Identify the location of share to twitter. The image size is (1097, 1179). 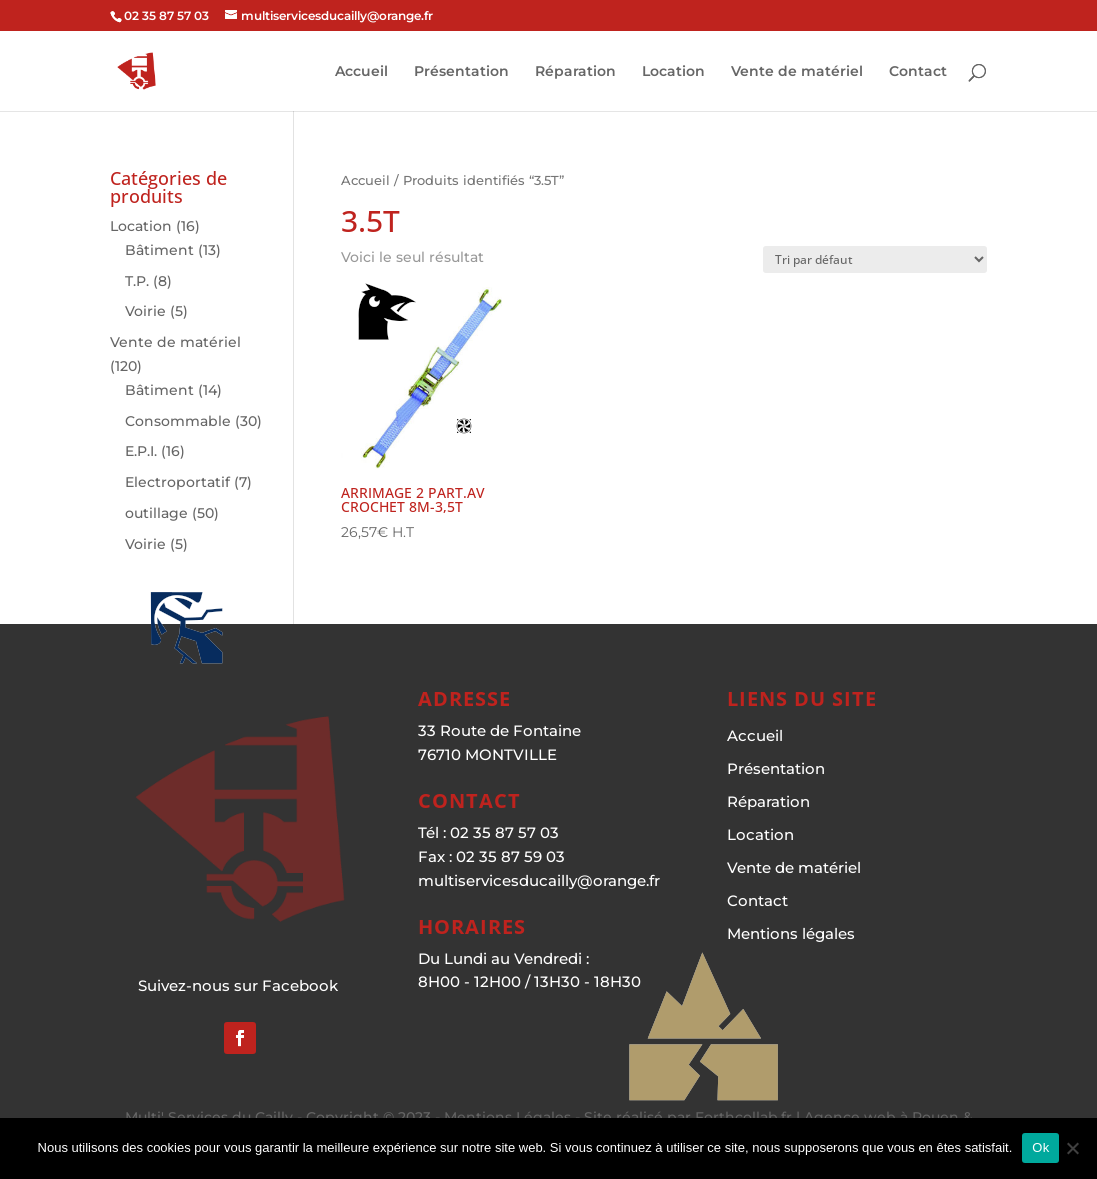
(387, 311).